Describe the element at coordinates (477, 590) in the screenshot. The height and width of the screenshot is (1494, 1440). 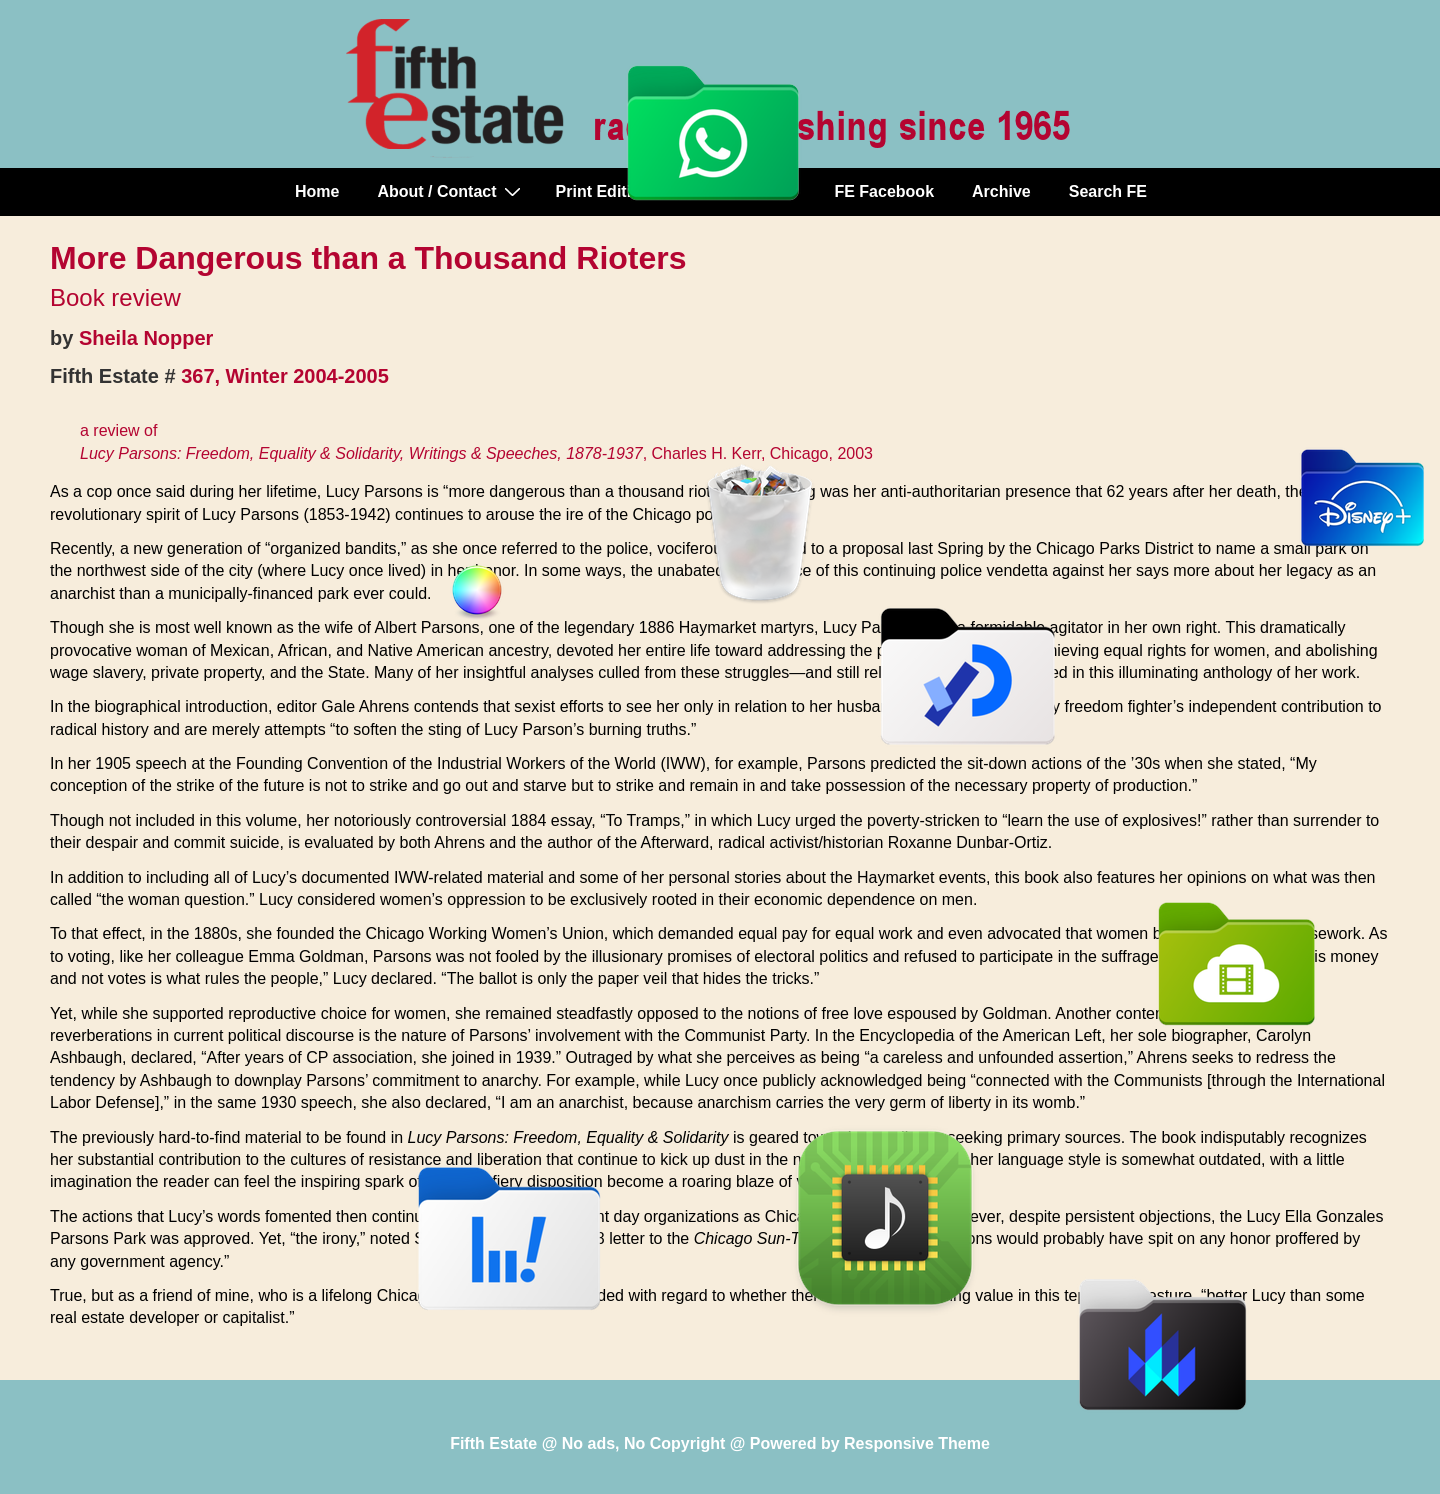
I see `customize profile background color` at that location.